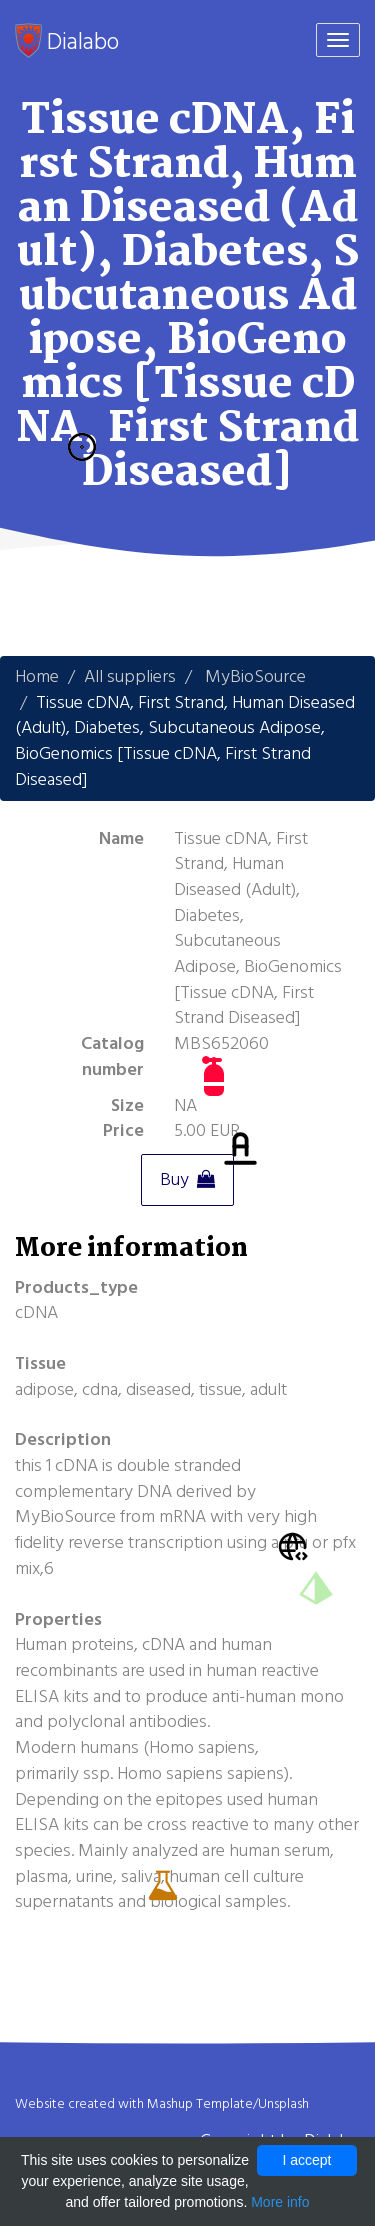 This screenshot has height=2226, width=375. Describe the element at coordinates (240, 1148) in the screenshot. I see `change text color` at that location.